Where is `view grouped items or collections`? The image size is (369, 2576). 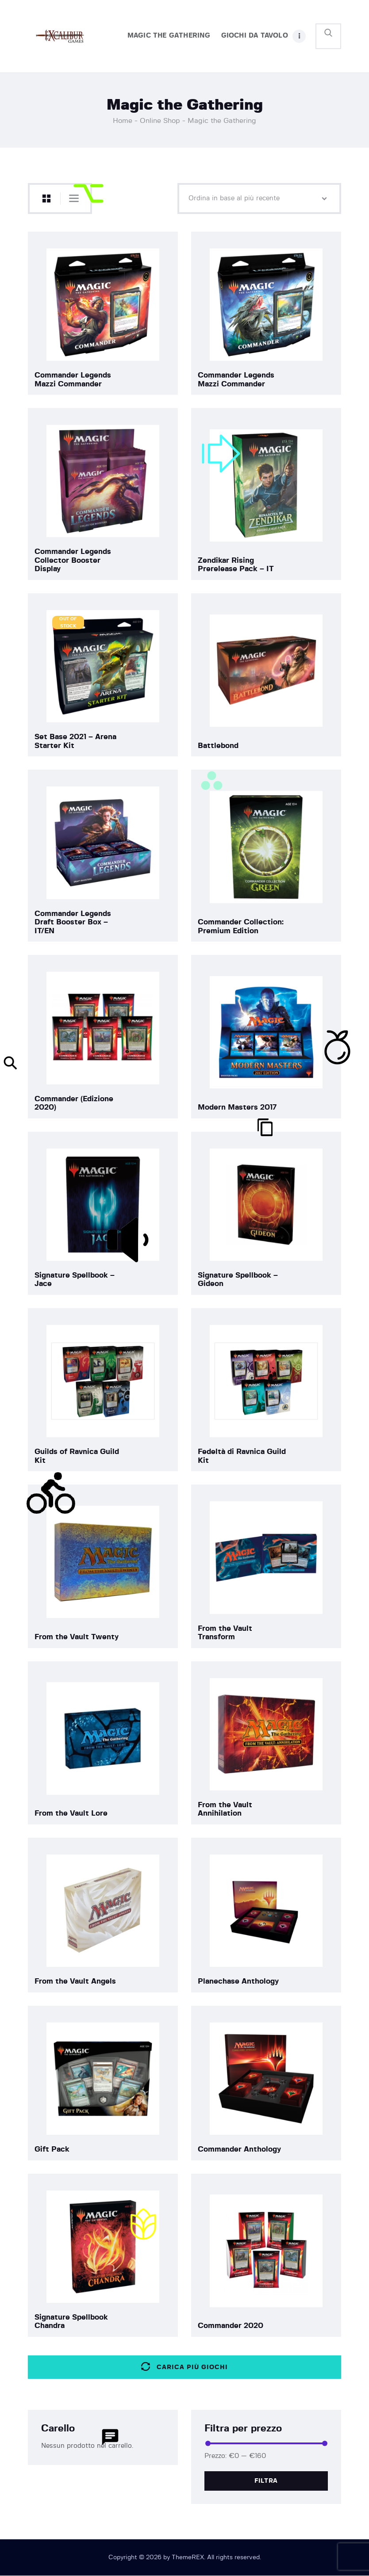 view grouped items or collections is located at coordinates (211, 781).